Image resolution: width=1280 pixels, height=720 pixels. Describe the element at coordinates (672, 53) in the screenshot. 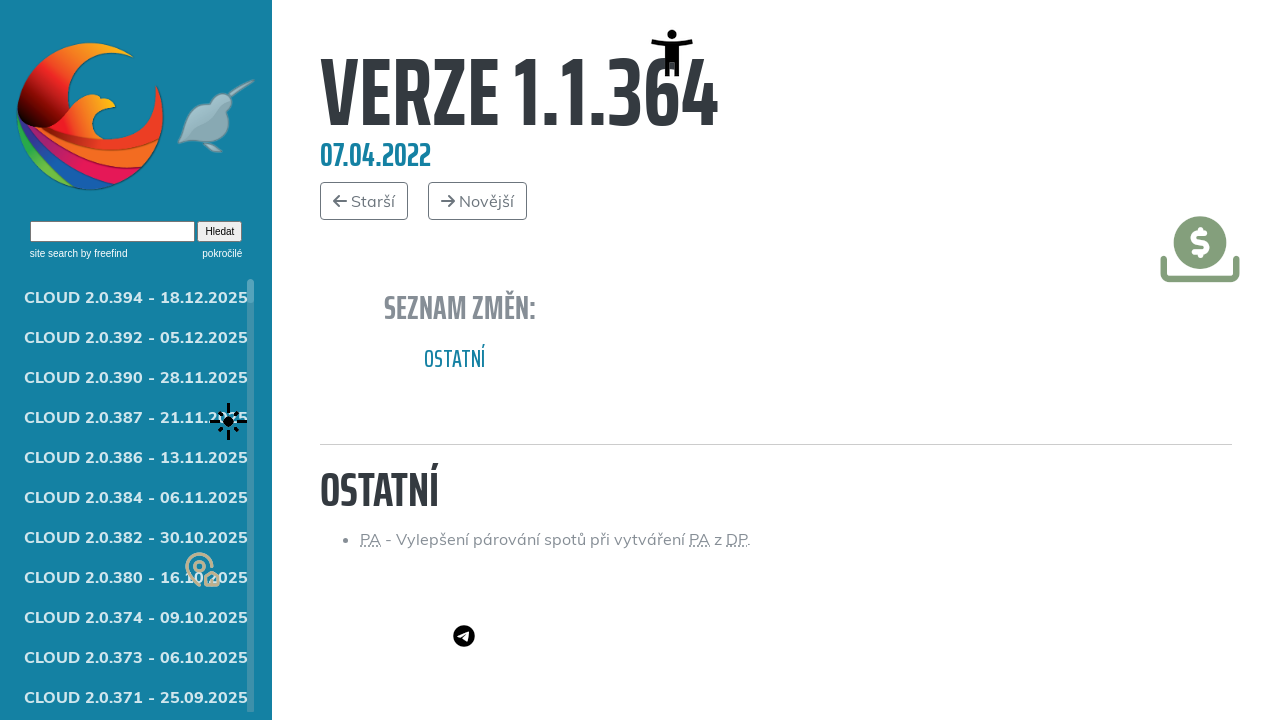

I see `access accessibility settings` at that location.